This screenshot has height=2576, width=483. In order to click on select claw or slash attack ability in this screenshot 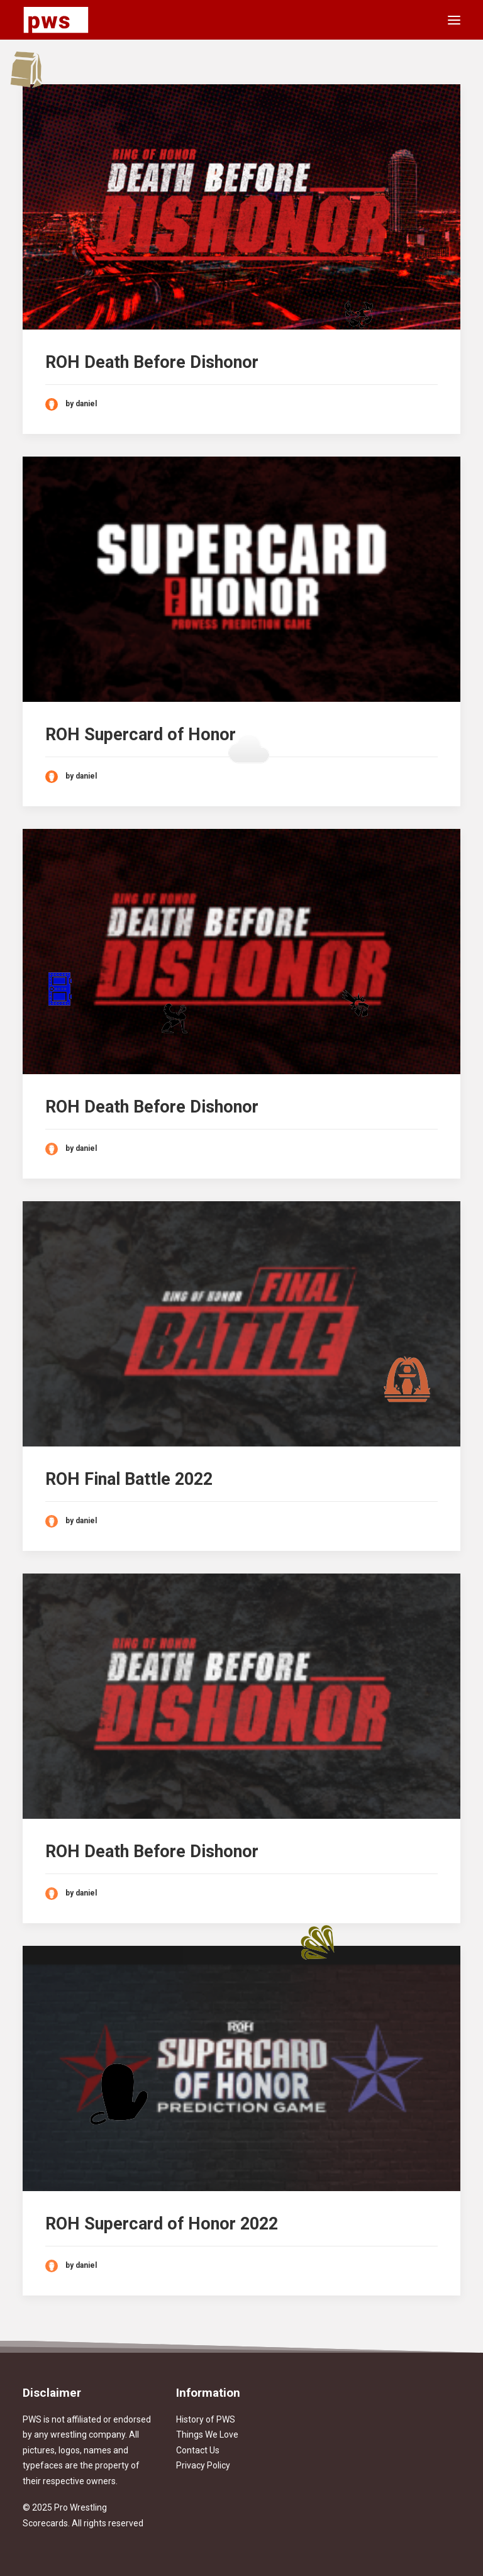, I will do `click(318, 1942)`.